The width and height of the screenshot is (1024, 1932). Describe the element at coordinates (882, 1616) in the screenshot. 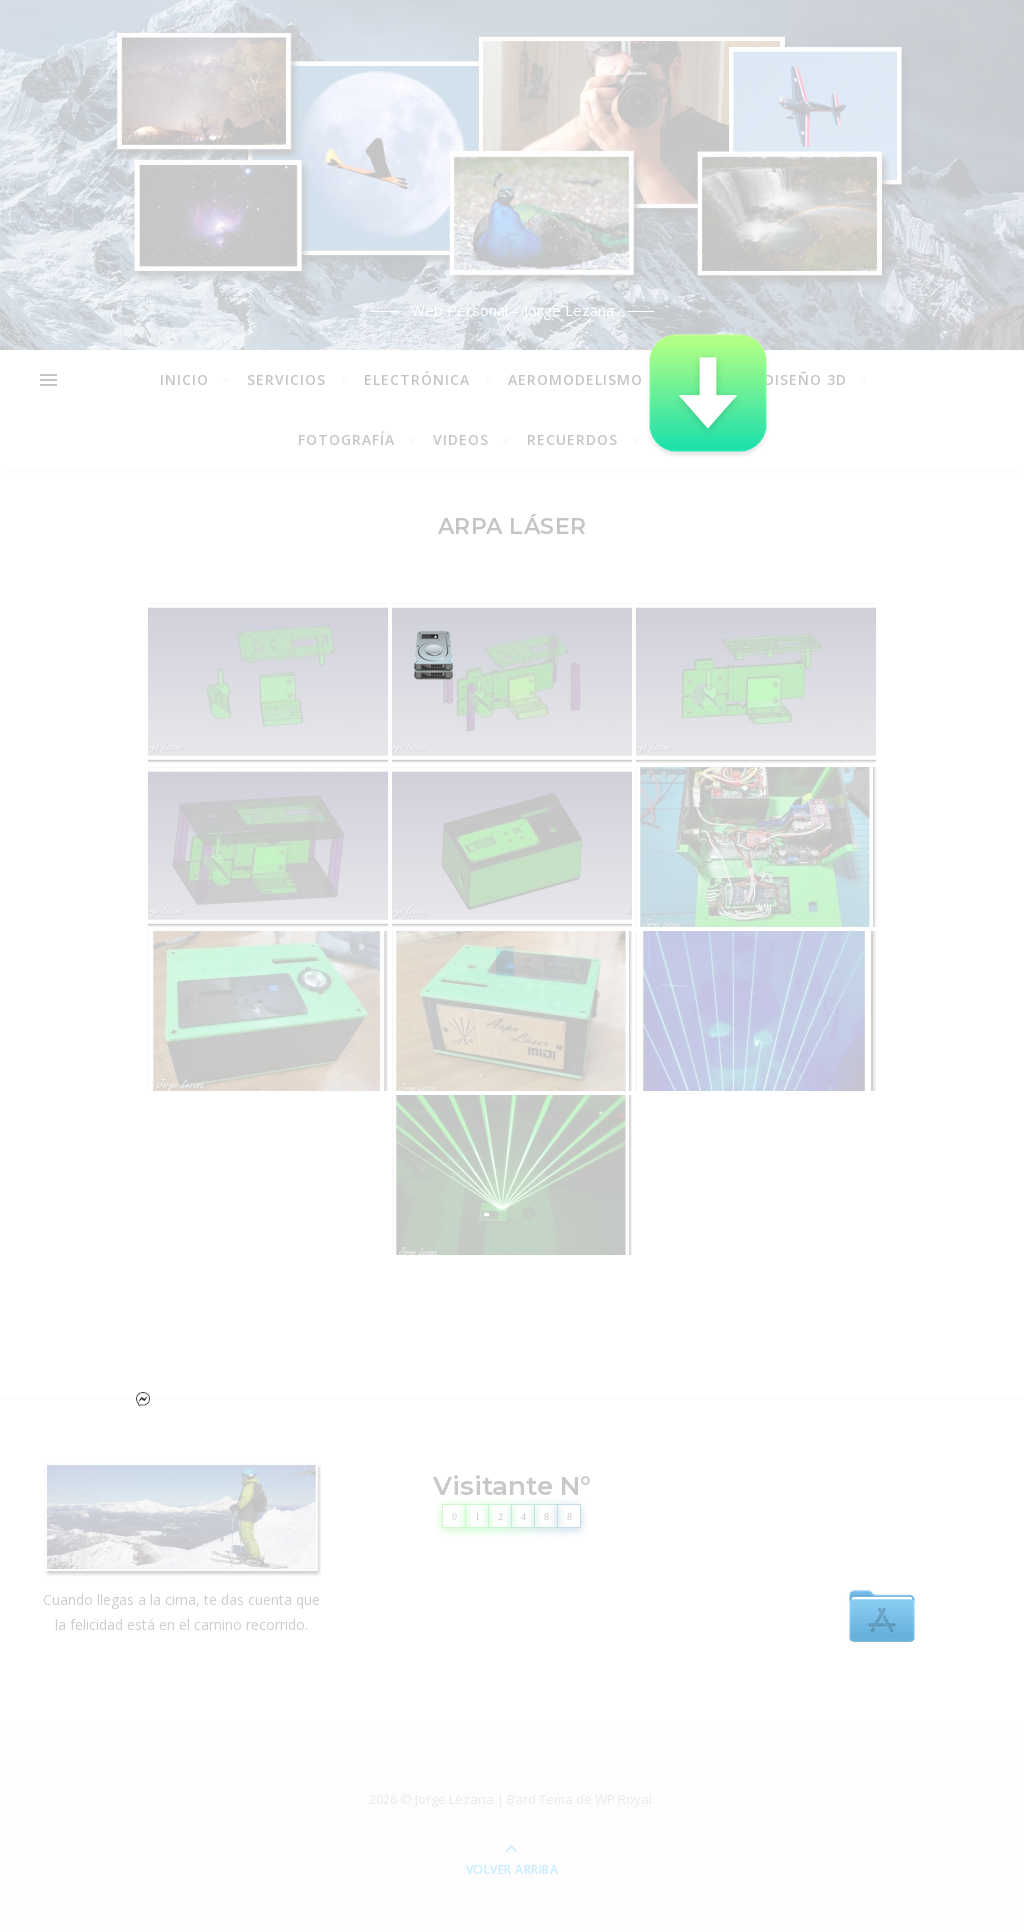

I see `open your templates folder` at that location.